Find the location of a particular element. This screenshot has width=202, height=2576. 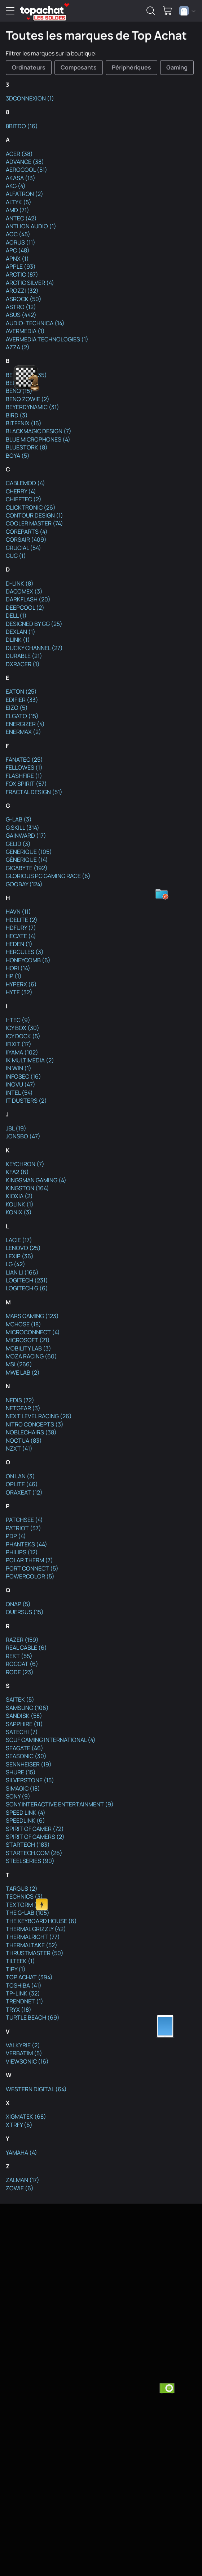

iPod shuffle device indicator is located at coordinates (167, 2385).